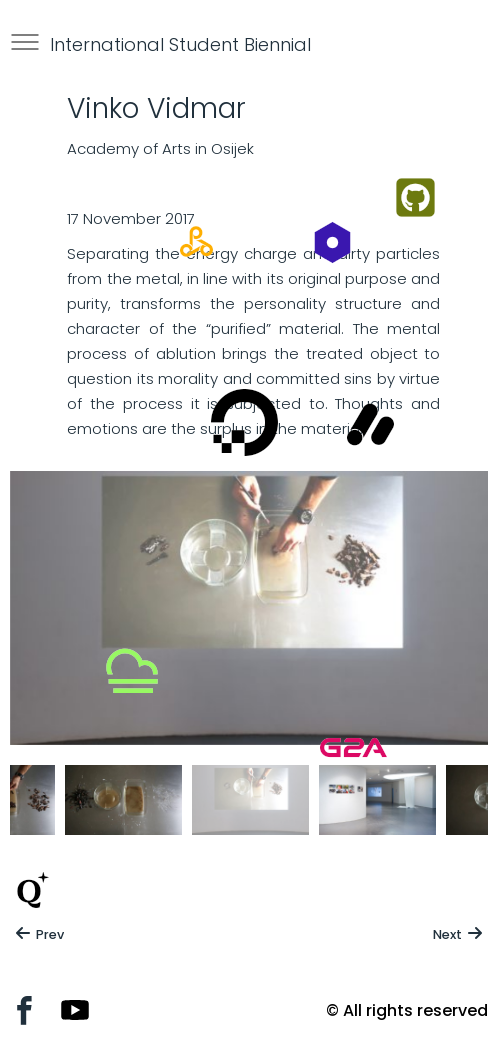 Image resolution: width=498 pixels, height=1043 pixels. What do you see at coordinates (370, 424) in the screenshot?
I see `google adsense logo` at bounding box center [370, 424].